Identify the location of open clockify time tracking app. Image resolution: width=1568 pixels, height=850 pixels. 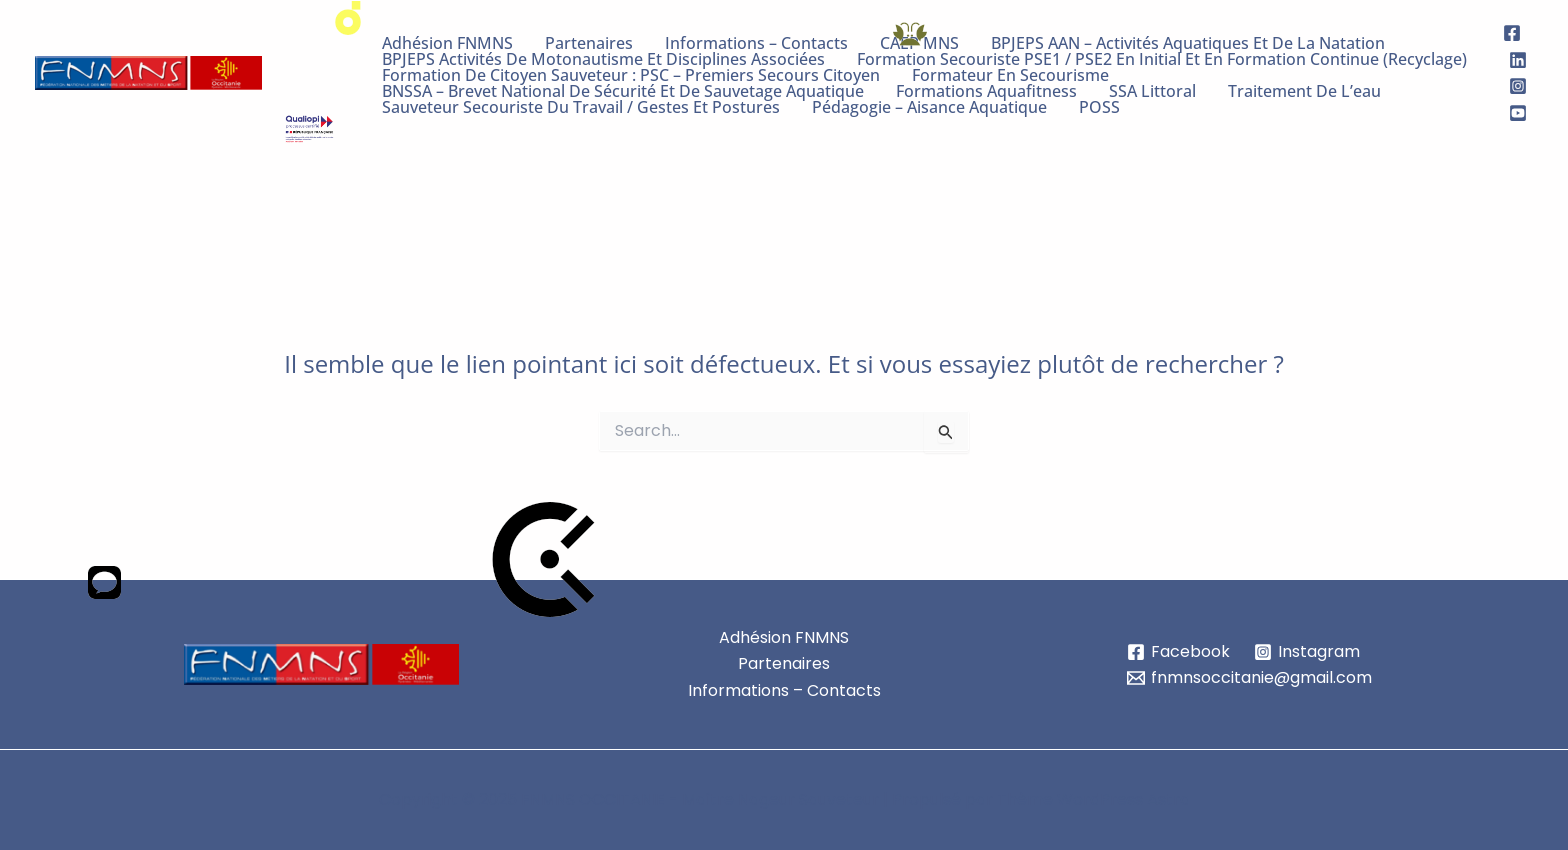
(543, 559).